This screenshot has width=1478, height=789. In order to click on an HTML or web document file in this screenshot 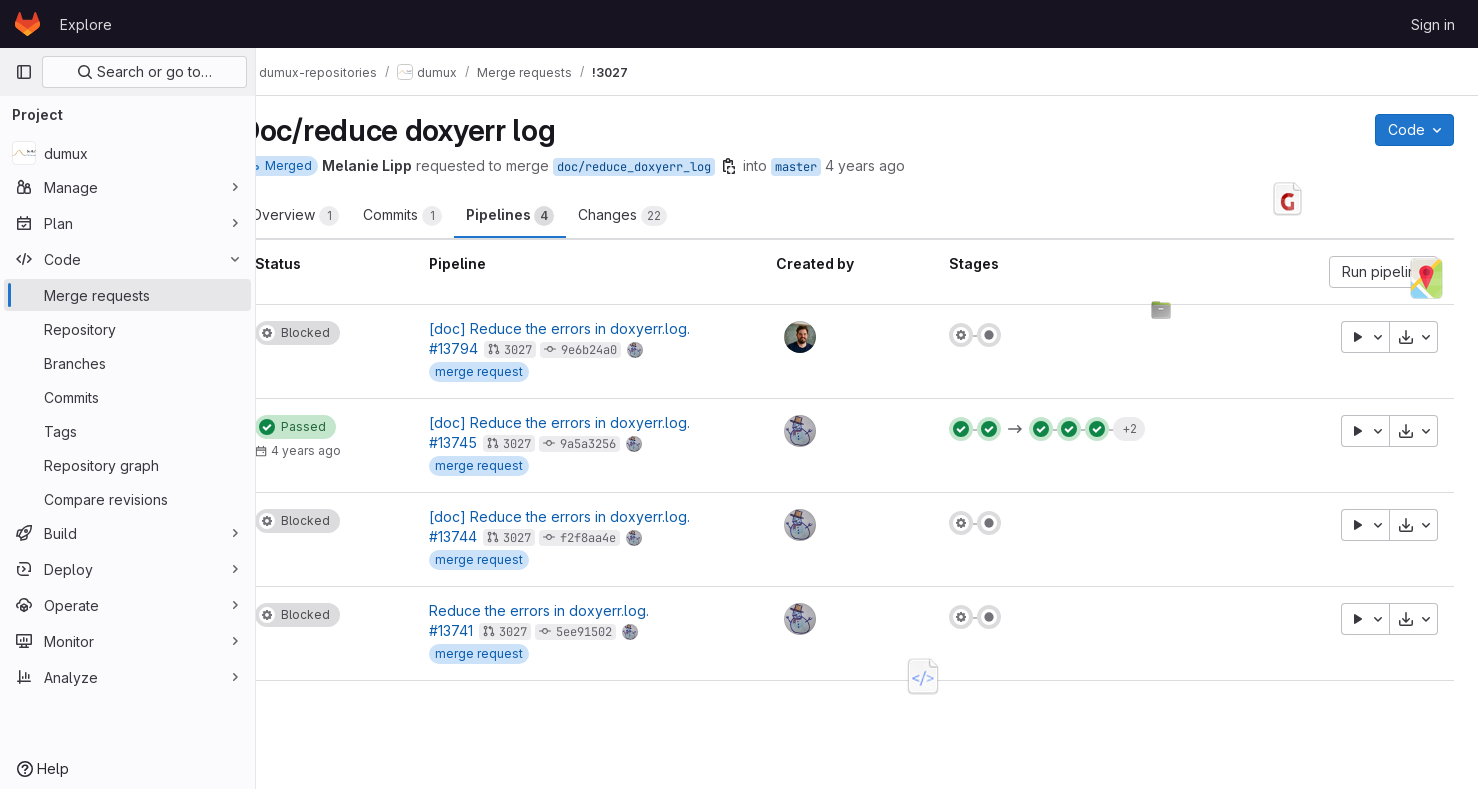, I will do `click(923, 676)`.